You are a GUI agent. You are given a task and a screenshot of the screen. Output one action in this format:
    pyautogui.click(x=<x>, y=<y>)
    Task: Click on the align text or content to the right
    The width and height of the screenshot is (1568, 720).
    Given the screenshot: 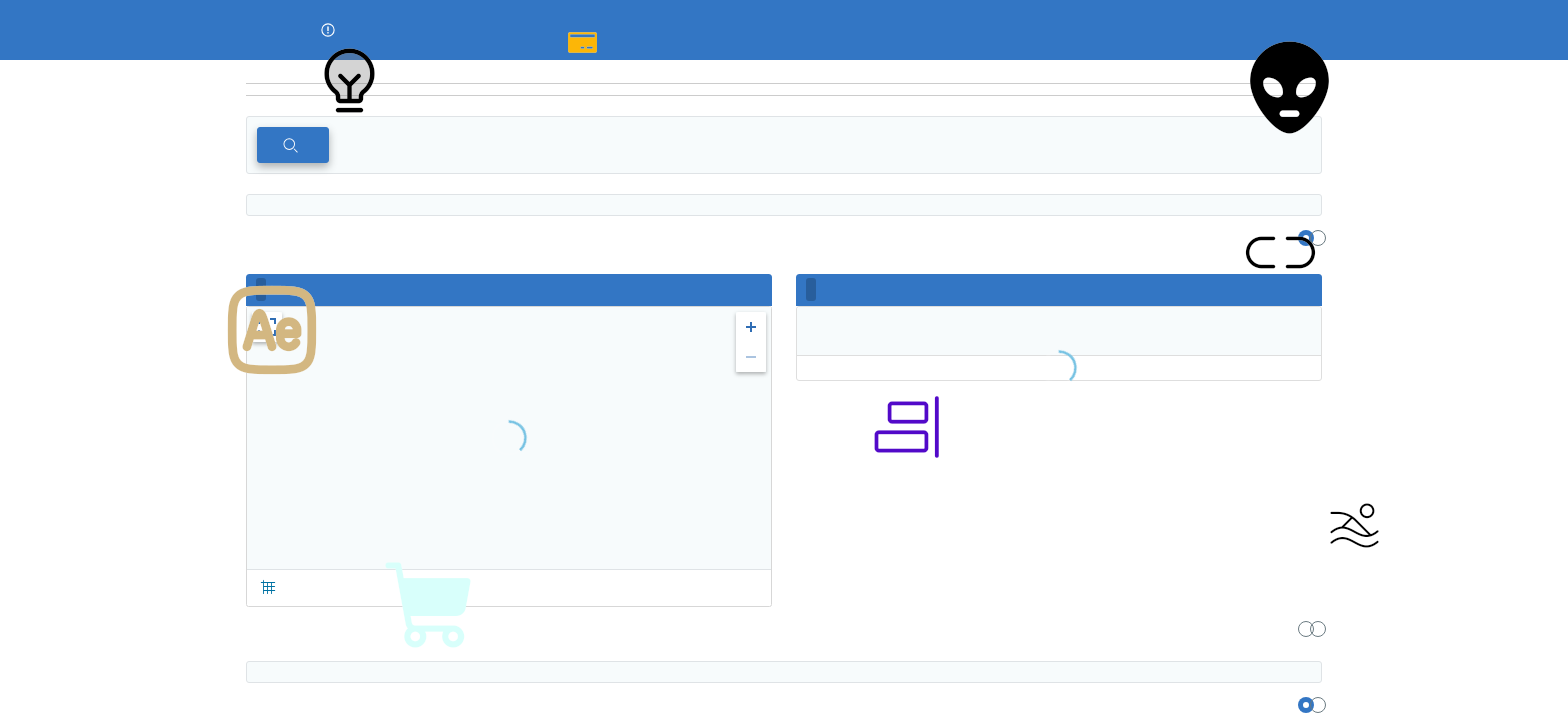 What is the action you would take?
    pyautogui.click(x=908, y=427)
    